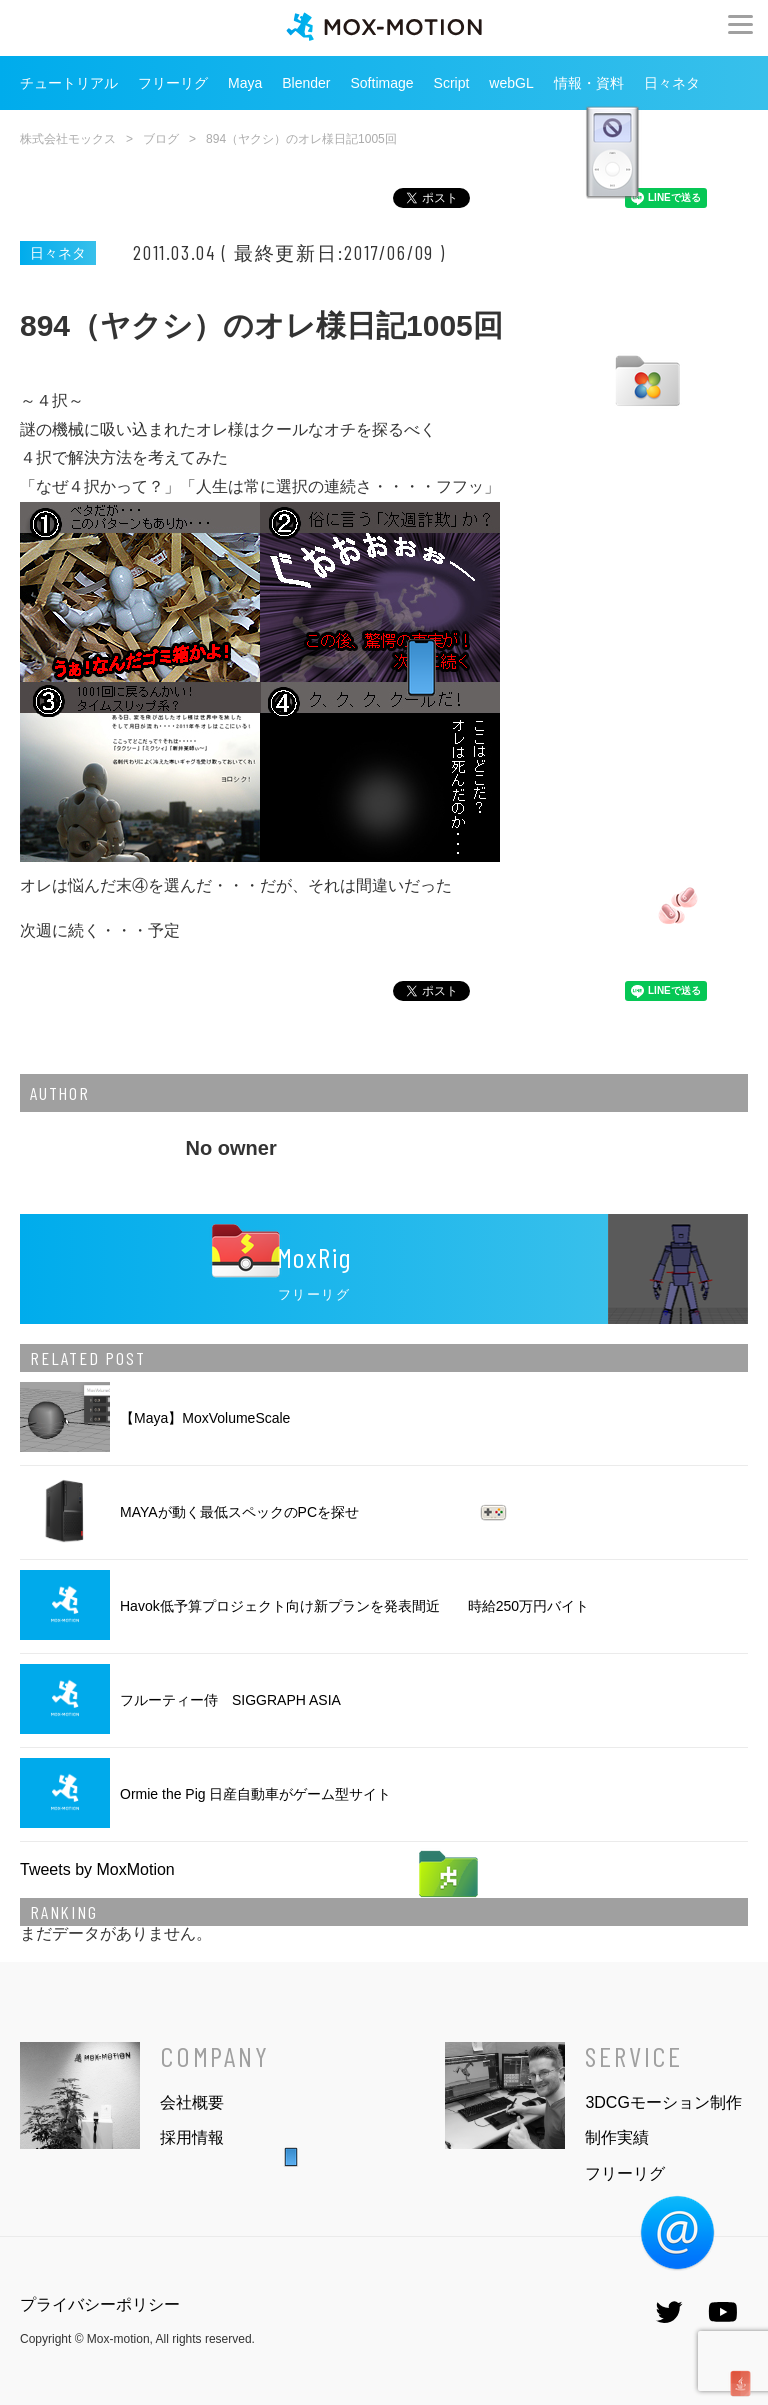 The width and height of the screenshot is (768, 2405). I want to click on open games or gaming applications, so click(493, 1512).